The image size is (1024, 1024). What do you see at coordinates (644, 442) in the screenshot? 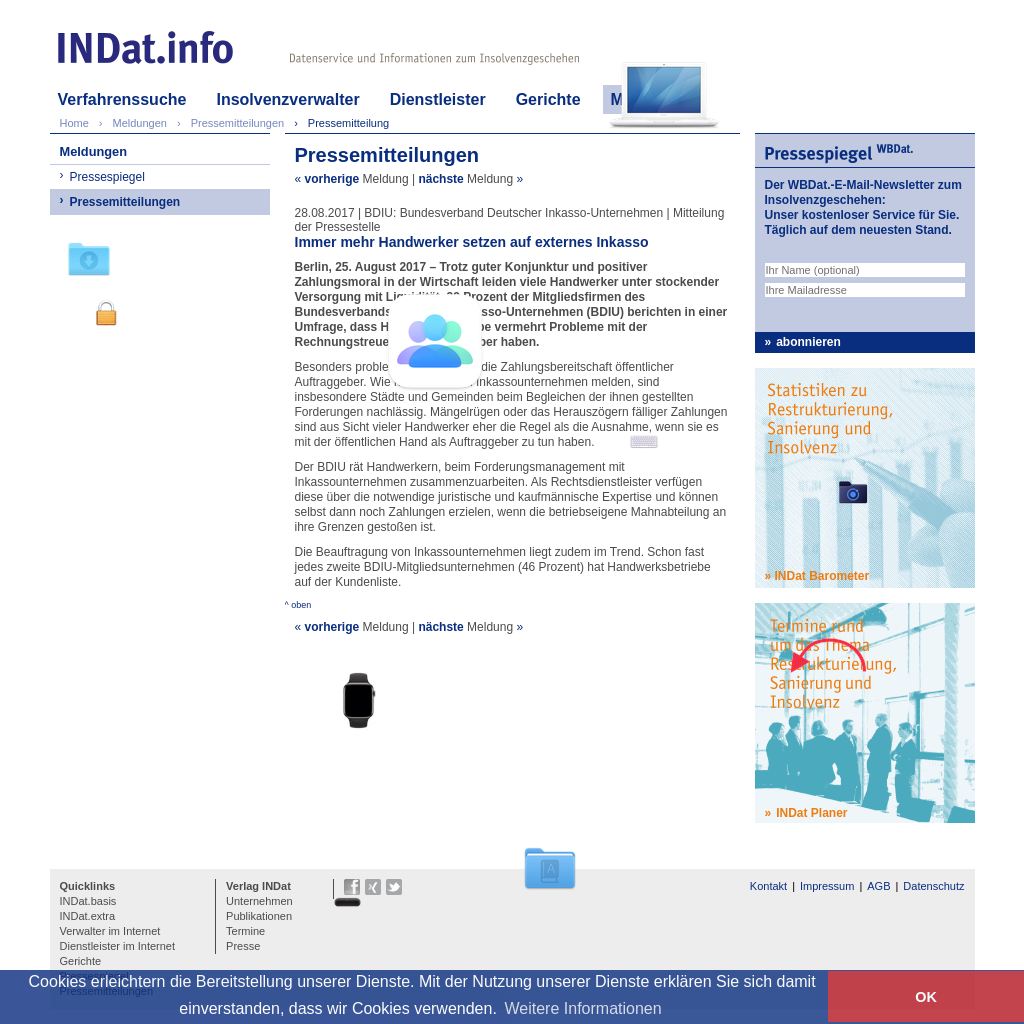
I see `indicates keyboard connected or active` at bounding box center [644, 442].